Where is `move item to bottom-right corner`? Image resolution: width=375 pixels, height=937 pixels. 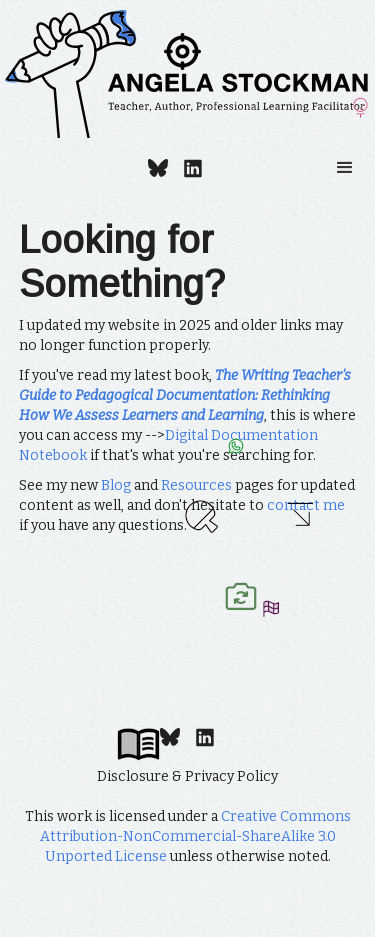
move item to bottom-right corner is located at coordinates (300, 515).